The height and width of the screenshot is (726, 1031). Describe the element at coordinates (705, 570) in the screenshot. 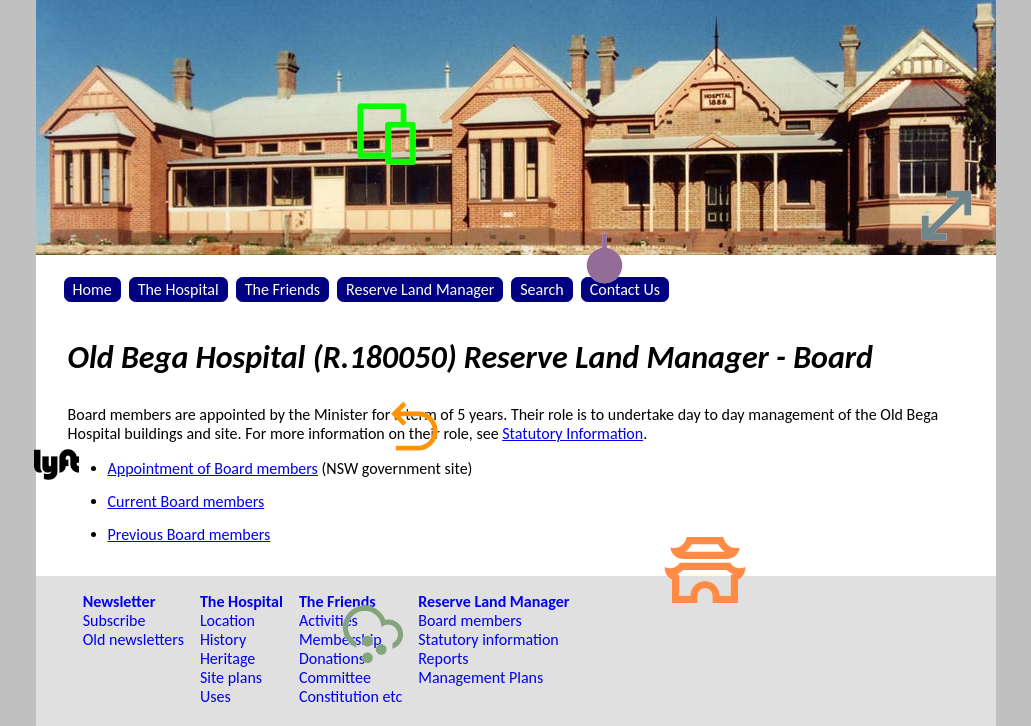

I see `view historical landmarks or monuments` at that location.